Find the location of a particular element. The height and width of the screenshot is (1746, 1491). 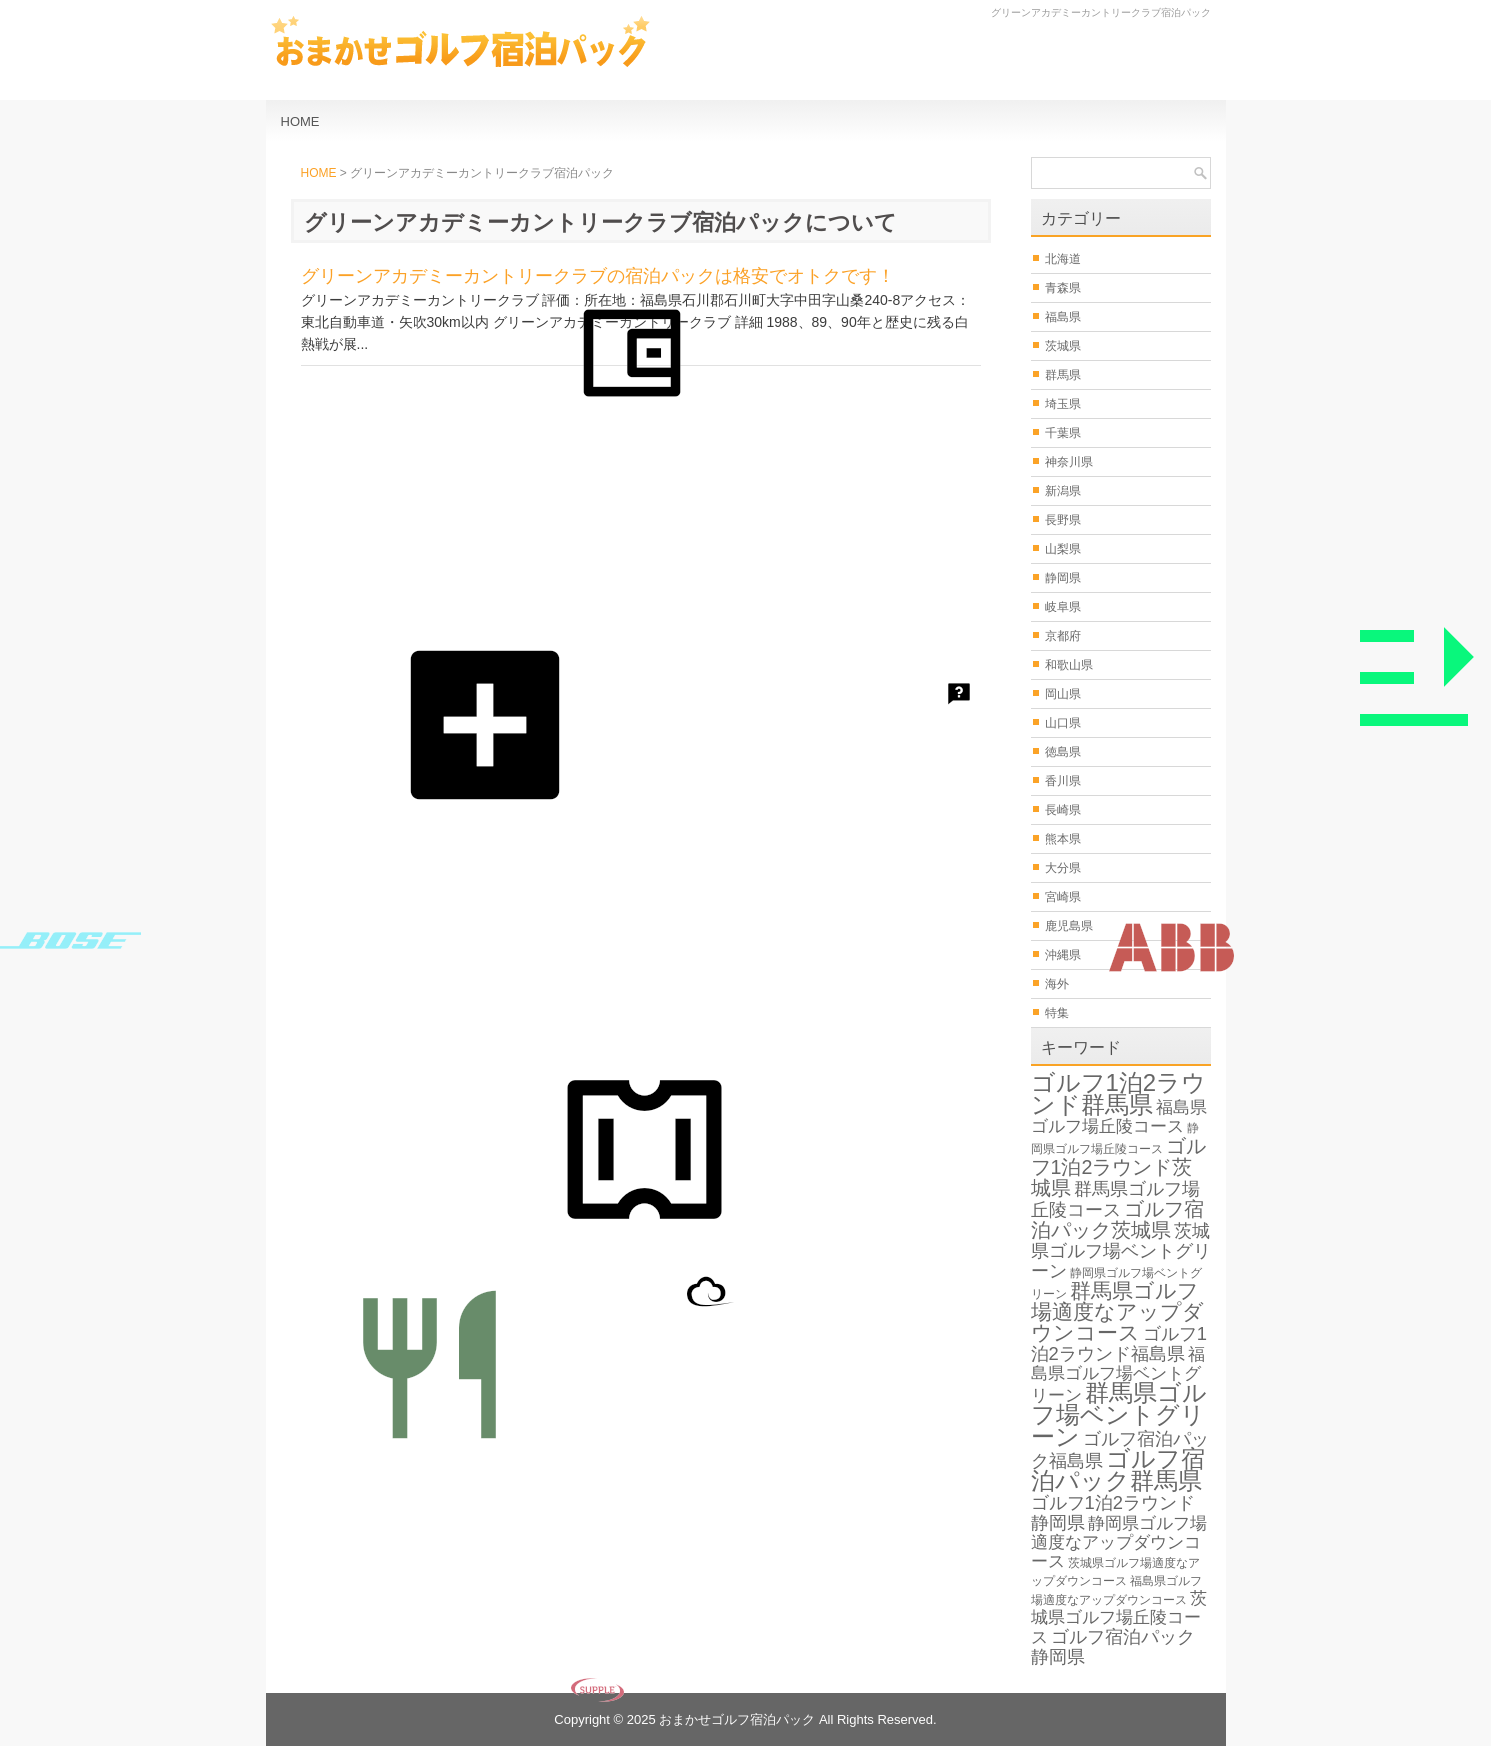

find nearby restaurants is located at coordinates (429, 1364).